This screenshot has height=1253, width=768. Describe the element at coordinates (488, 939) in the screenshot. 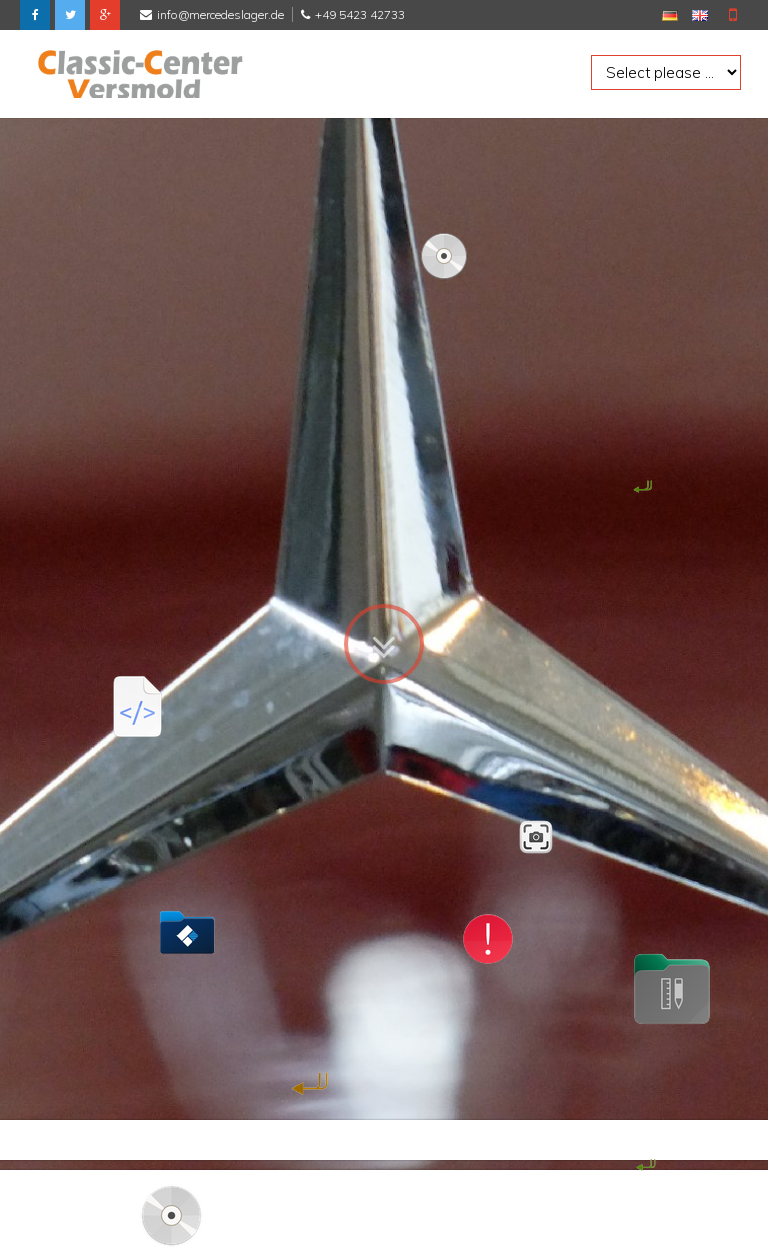

I see `report a system crash or error` at that location.